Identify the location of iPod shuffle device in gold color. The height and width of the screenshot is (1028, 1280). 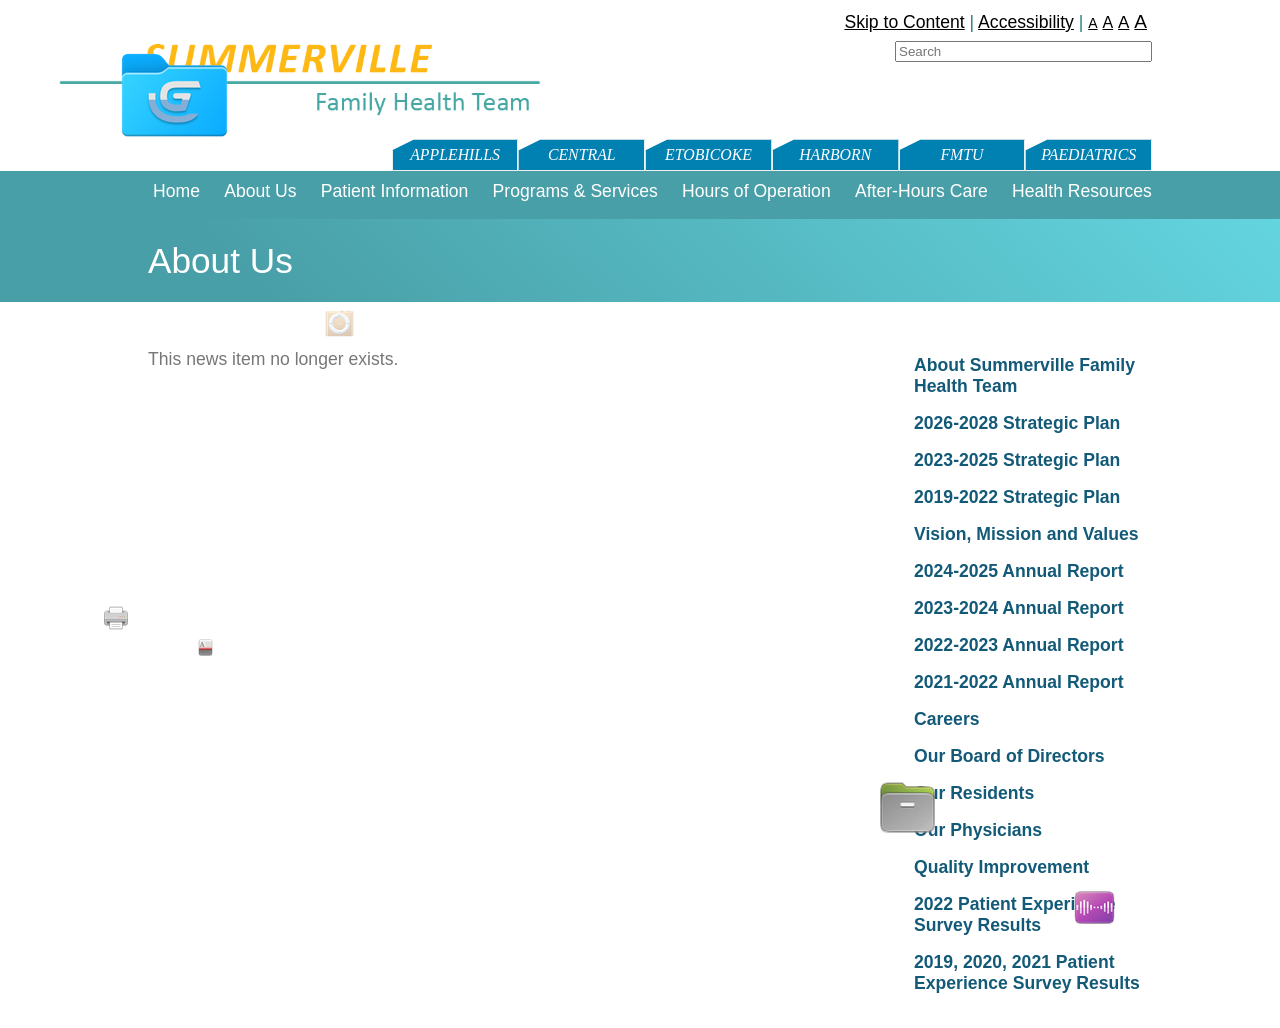
(339, 323).